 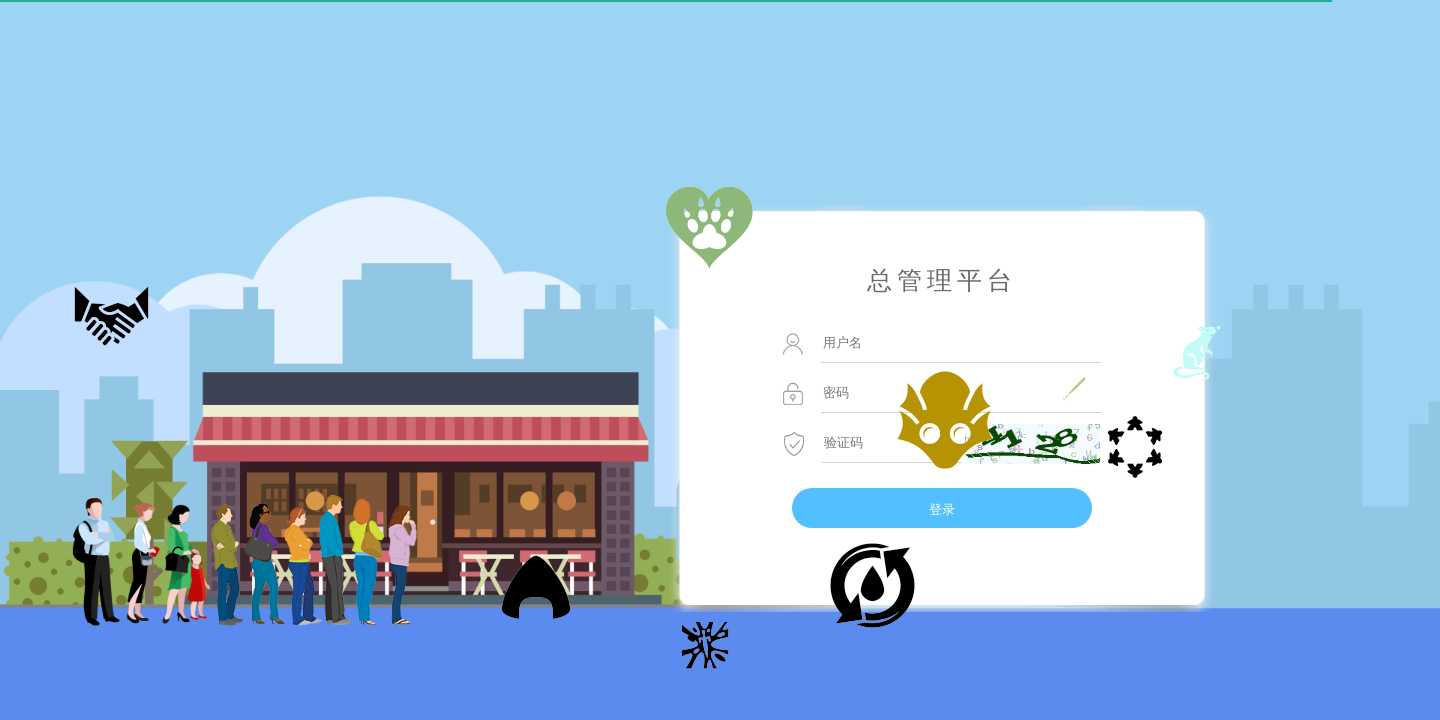 I want to click on water recycling or purification system status, so click(x=872, y=585).